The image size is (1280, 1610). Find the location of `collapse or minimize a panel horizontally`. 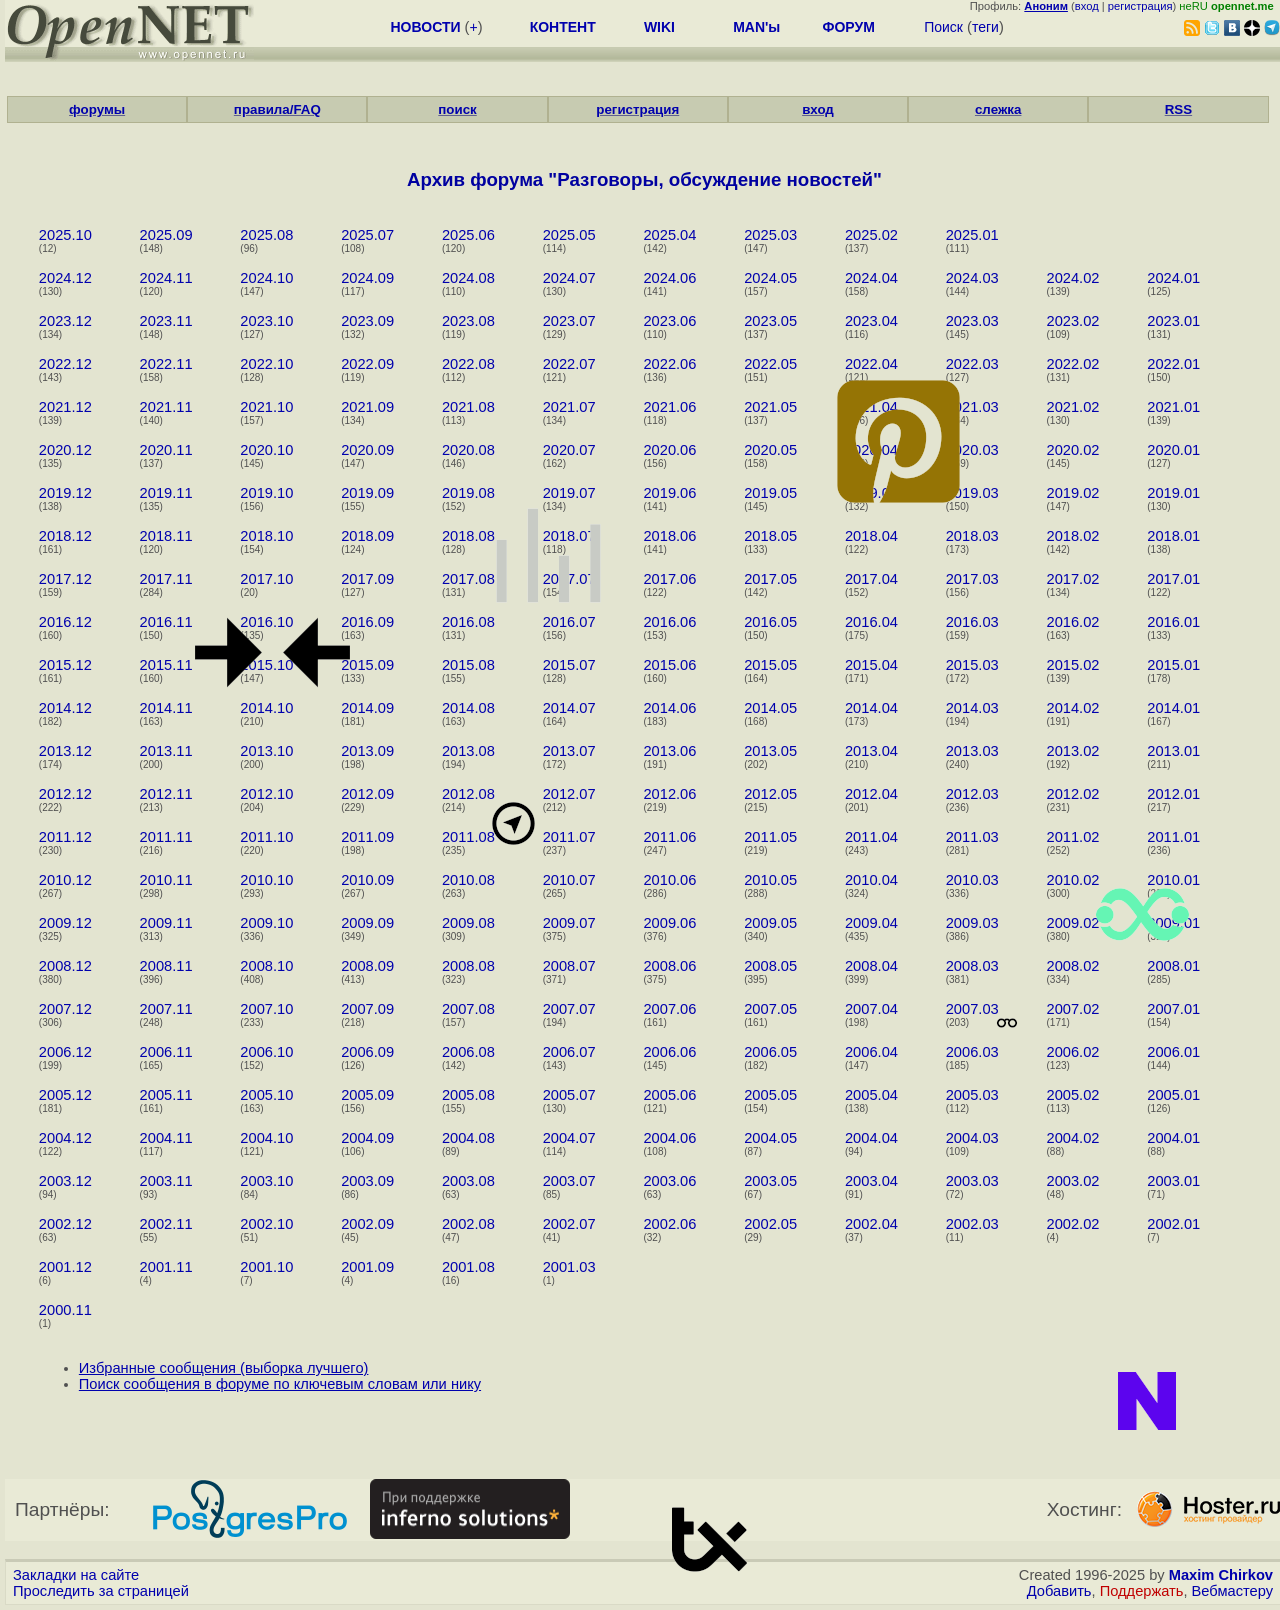

collapse or minimize a panel horizontally is located at coordinates (272, 652).